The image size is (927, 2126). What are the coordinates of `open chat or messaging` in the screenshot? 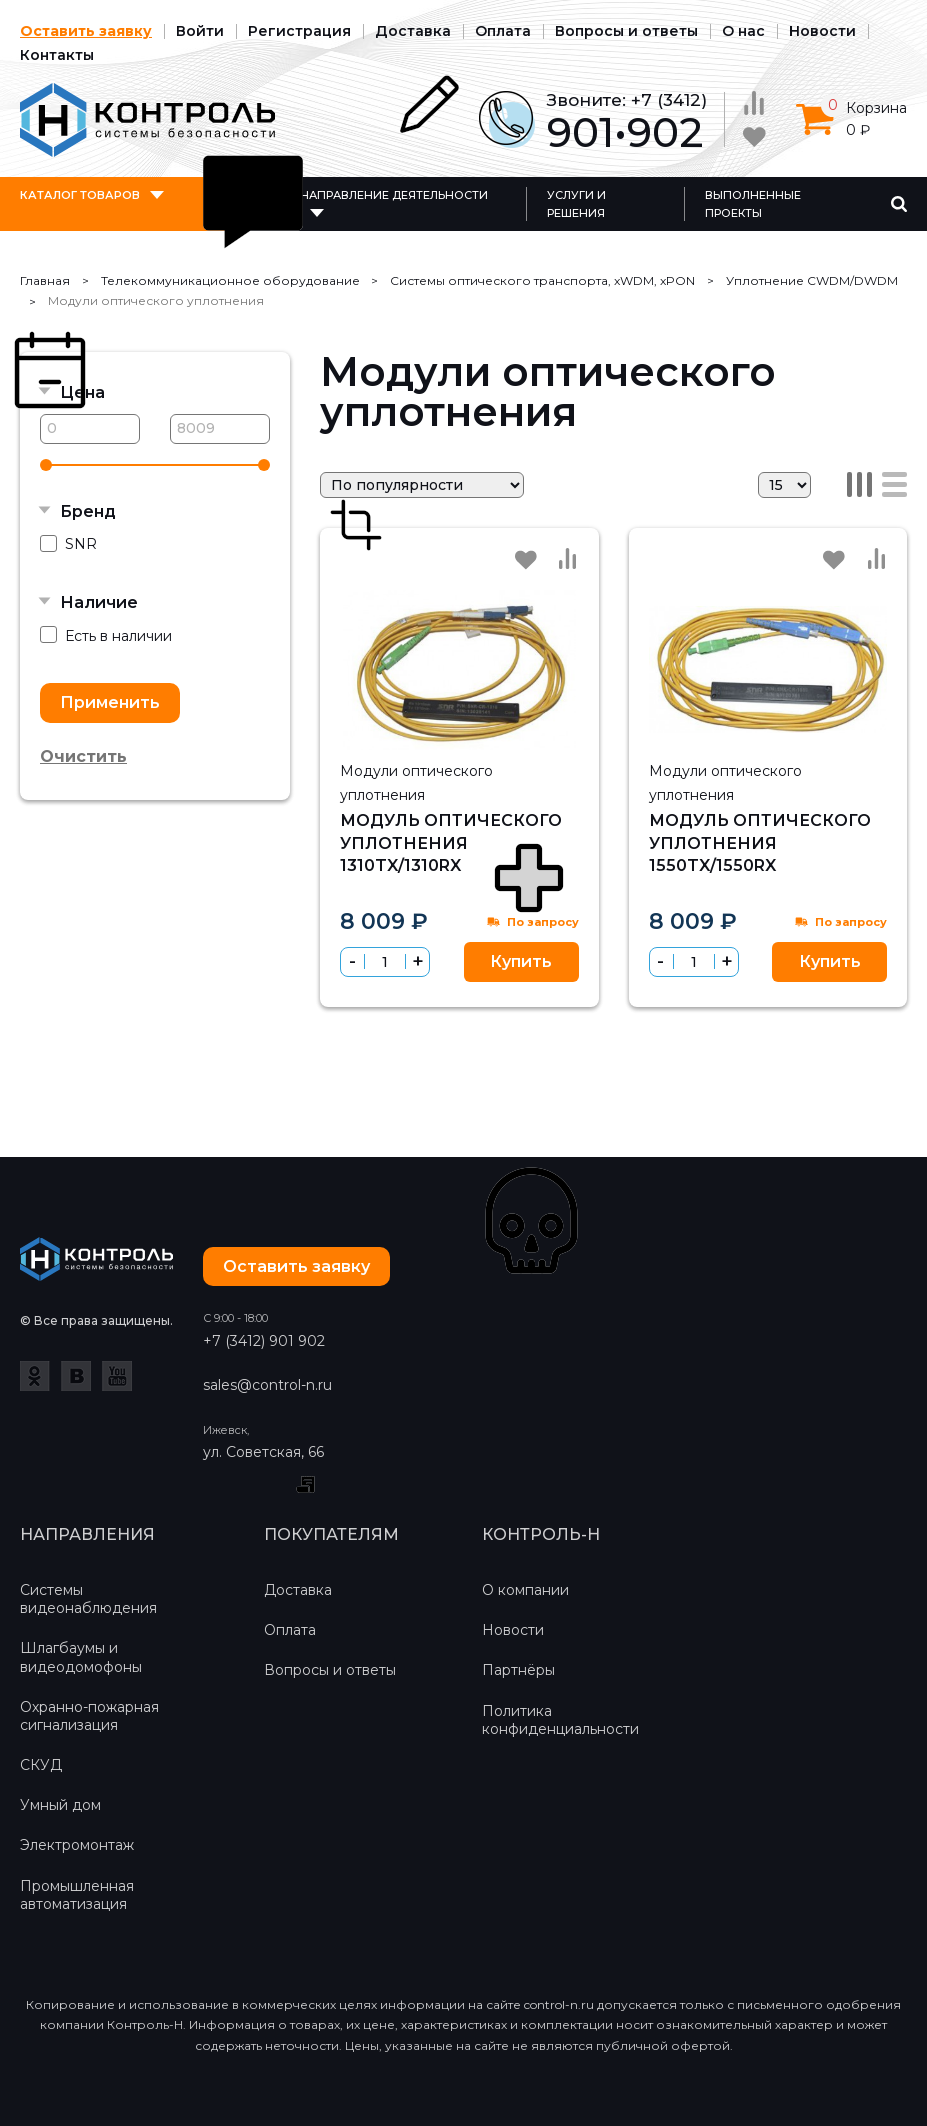 It's located at (253, 202).